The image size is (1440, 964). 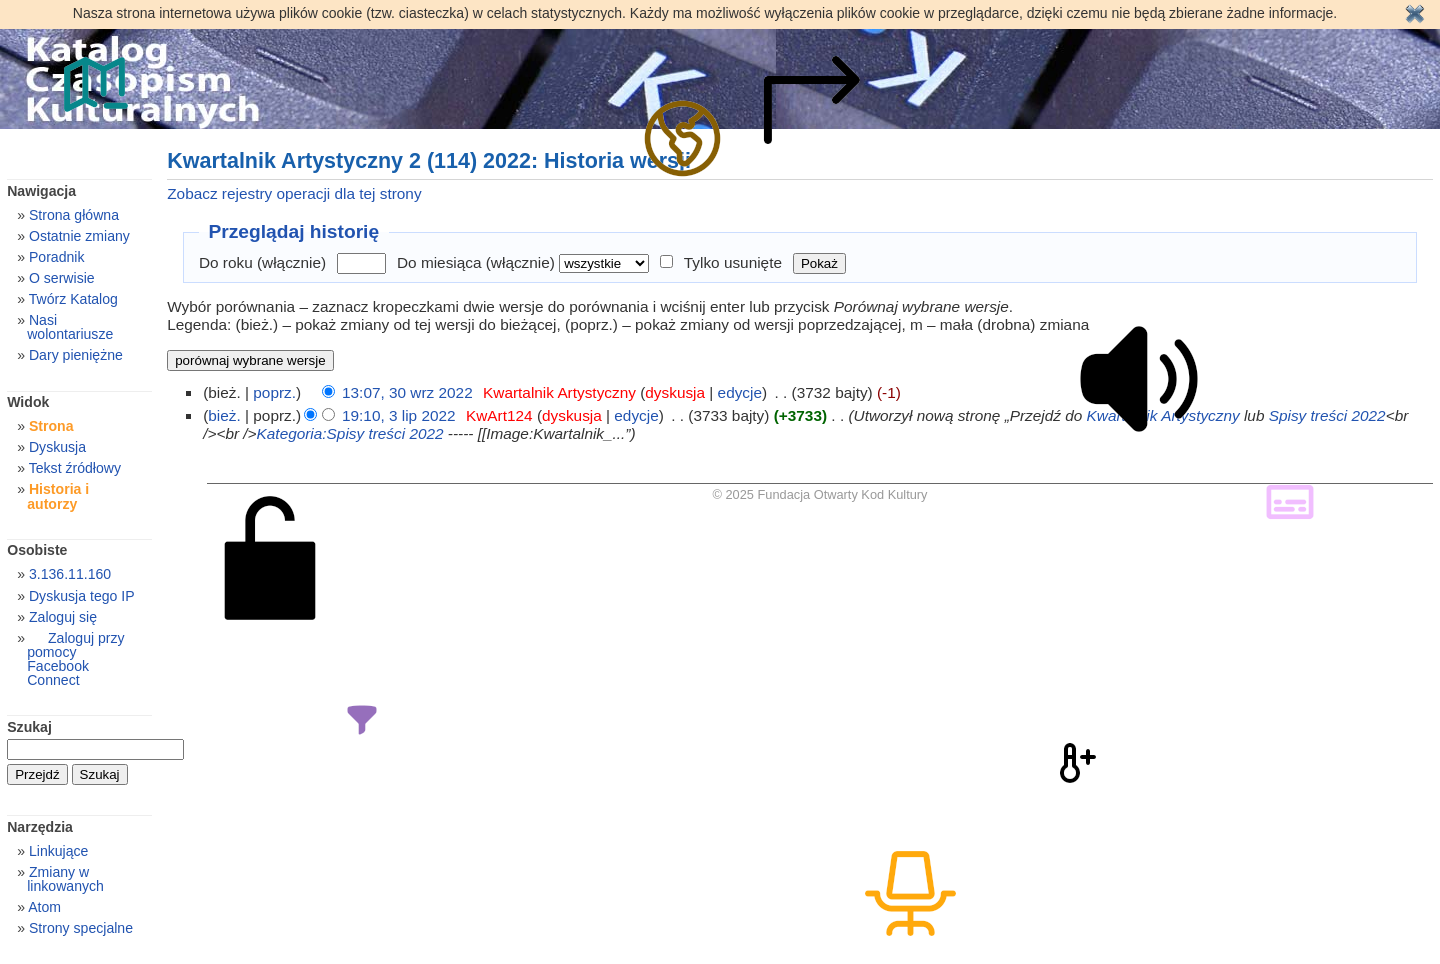 What do you see at coordinates (362, 720) in the screenshot?
I see `filter or sort content` at bounding box center [362, 720].